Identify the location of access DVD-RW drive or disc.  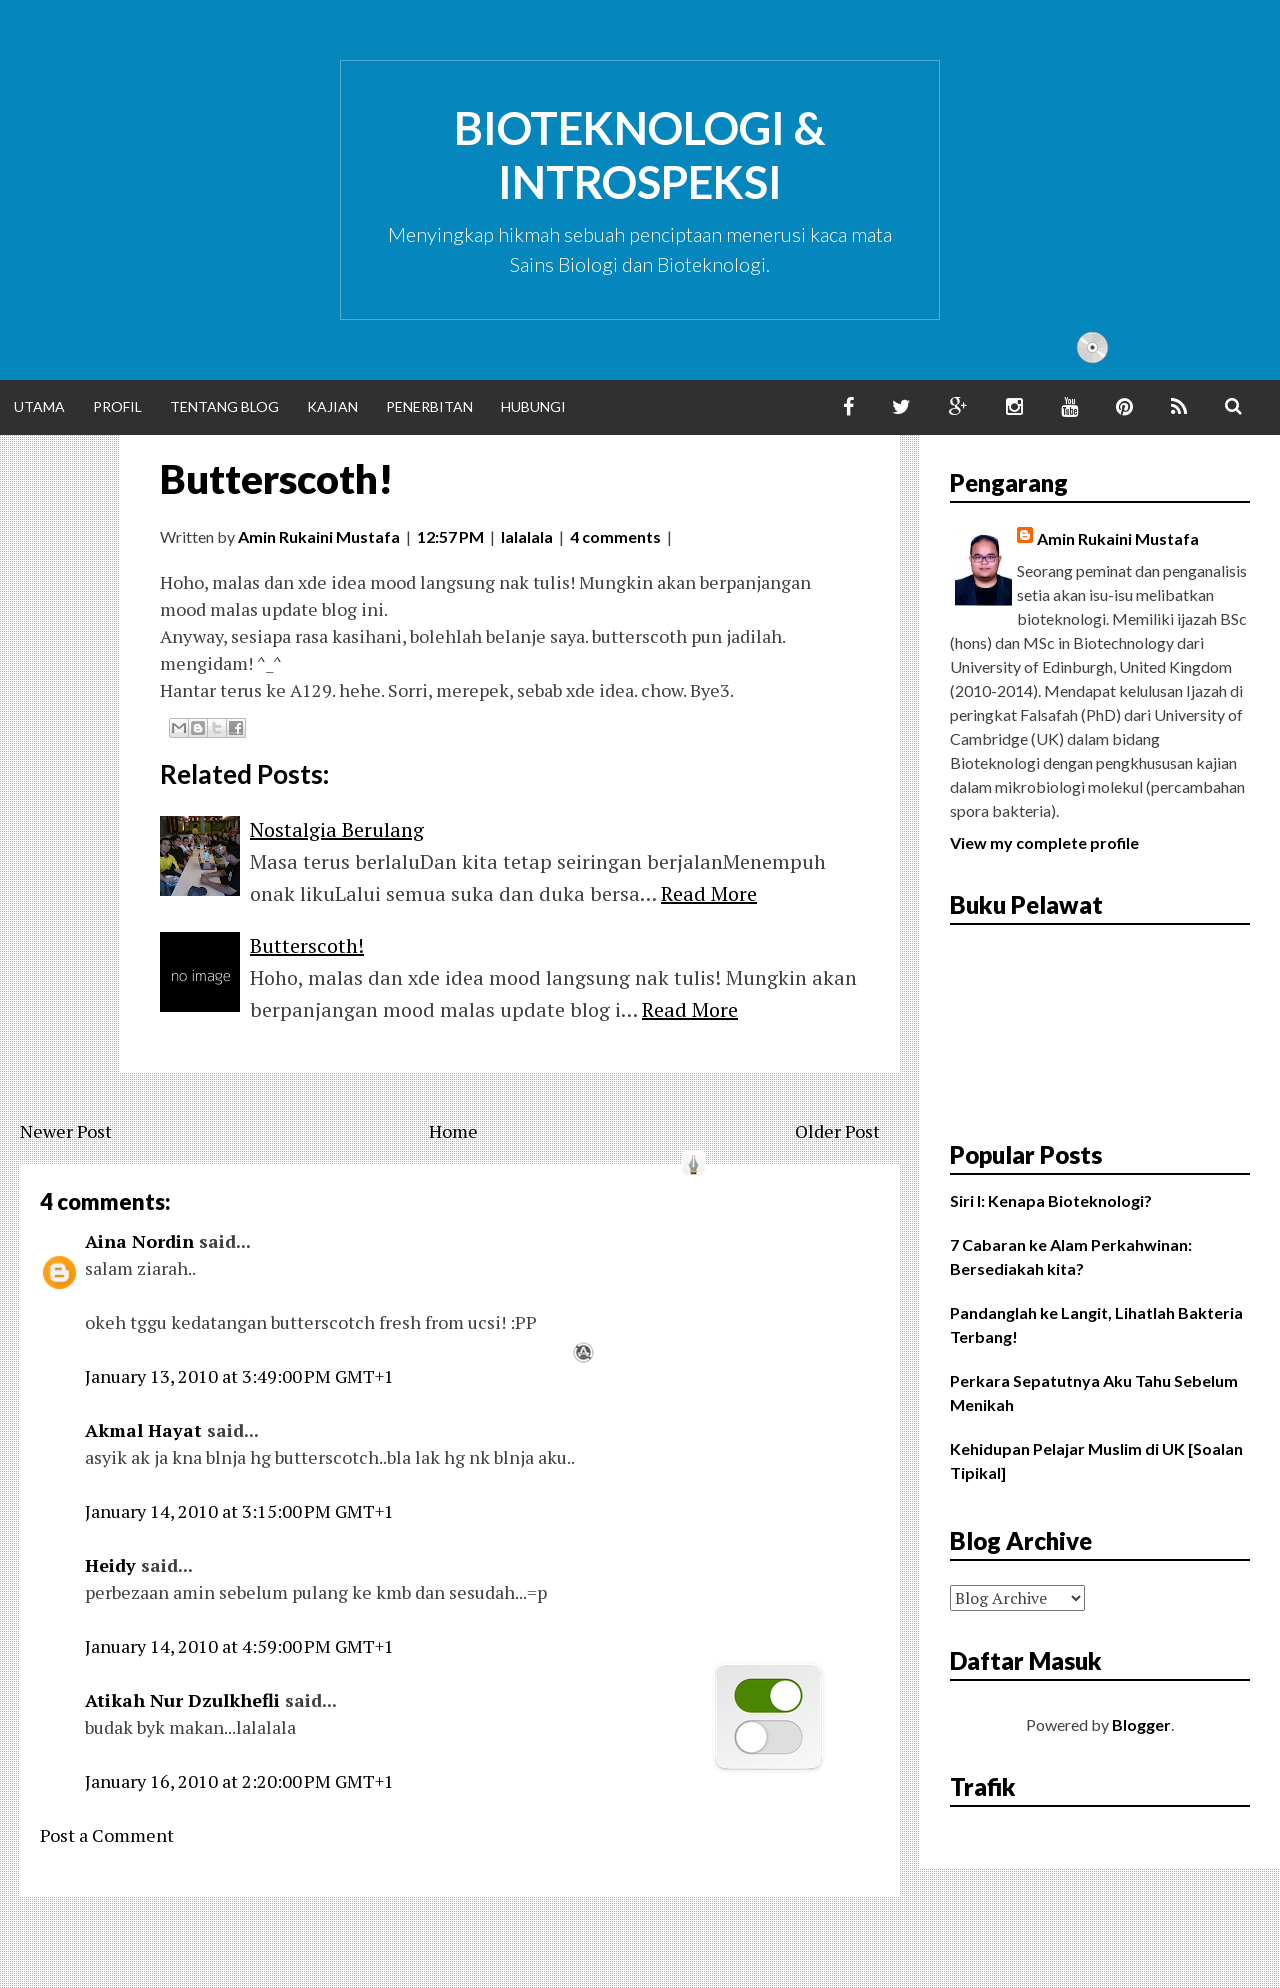
(1092, 347).